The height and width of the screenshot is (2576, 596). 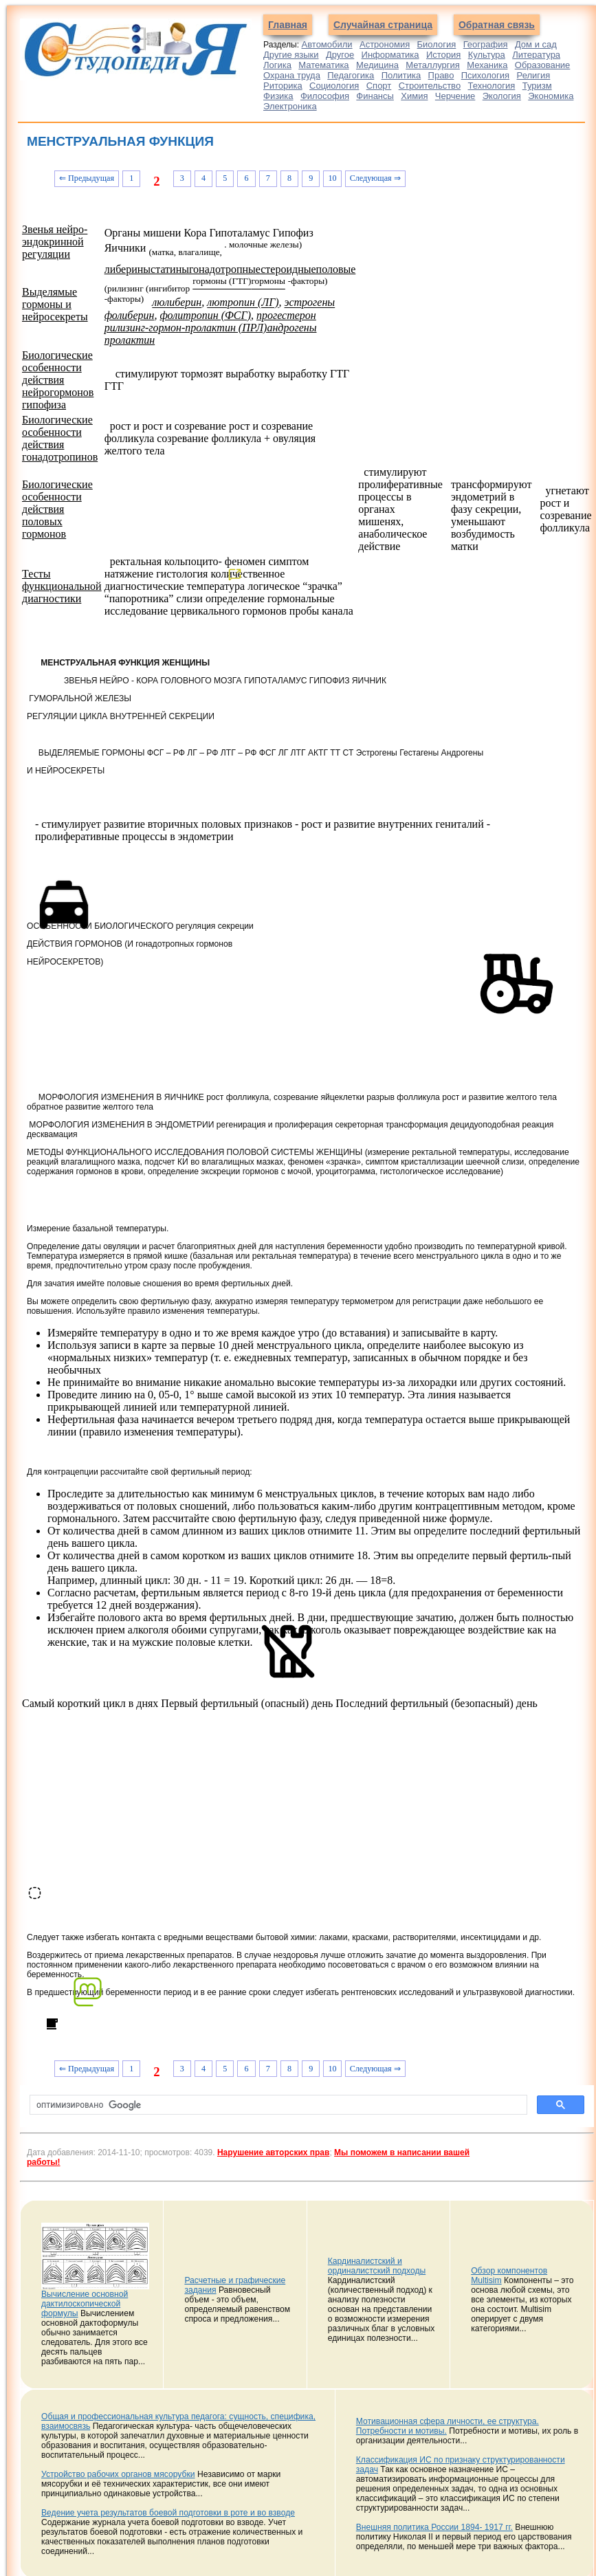 What do you see at coordinates (52, 2024) in the screenshot?
I see `find nearby cafes or coffee shops` at bounding box center [52, 2024].